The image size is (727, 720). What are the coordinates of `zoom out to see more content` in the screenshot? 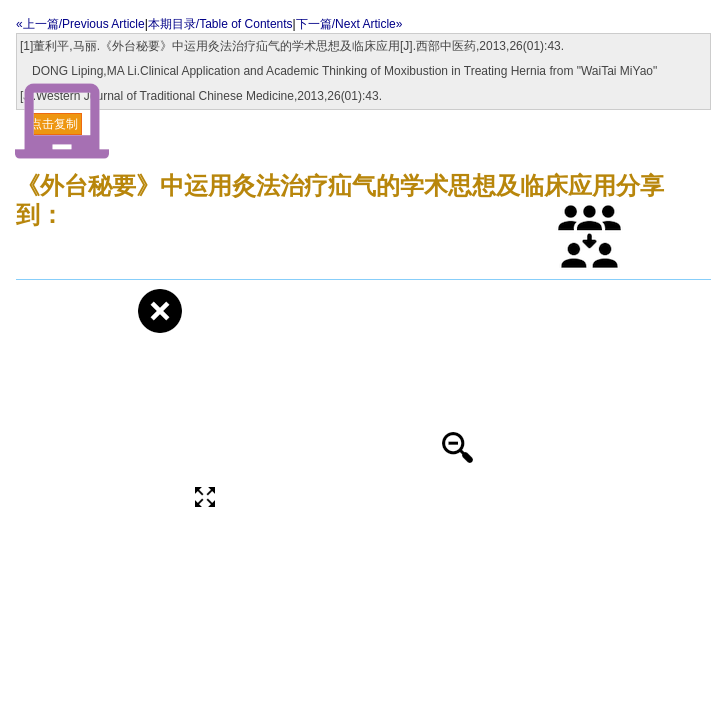 It's located at (458, 448).